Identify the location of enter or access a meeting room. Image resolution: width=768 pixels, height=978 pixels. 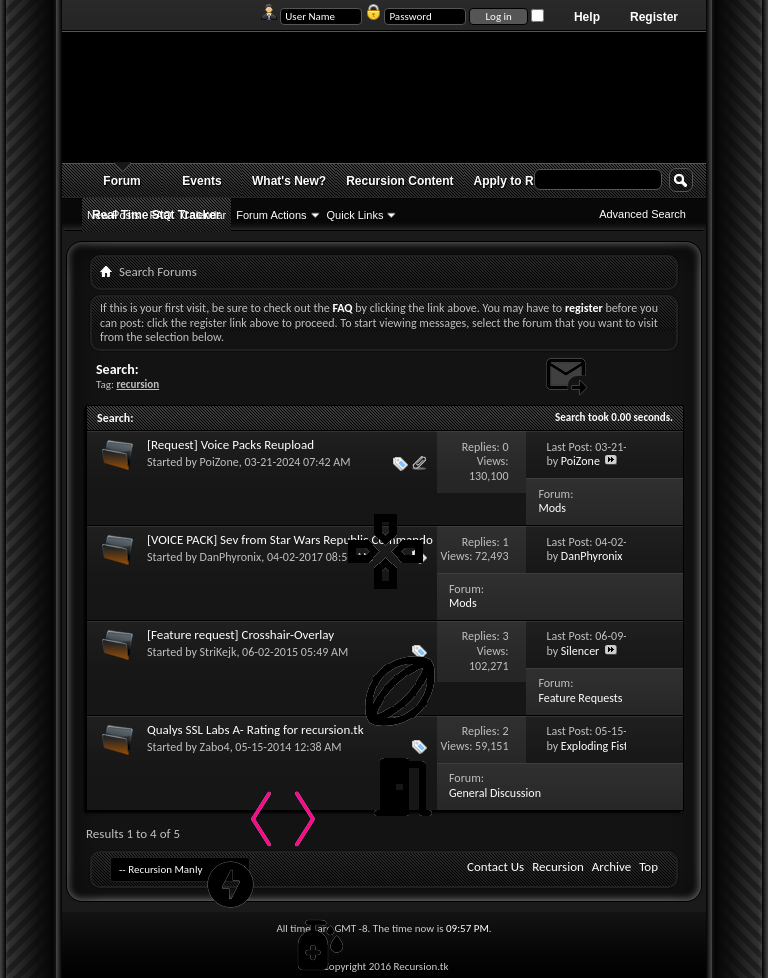
(403, 787).